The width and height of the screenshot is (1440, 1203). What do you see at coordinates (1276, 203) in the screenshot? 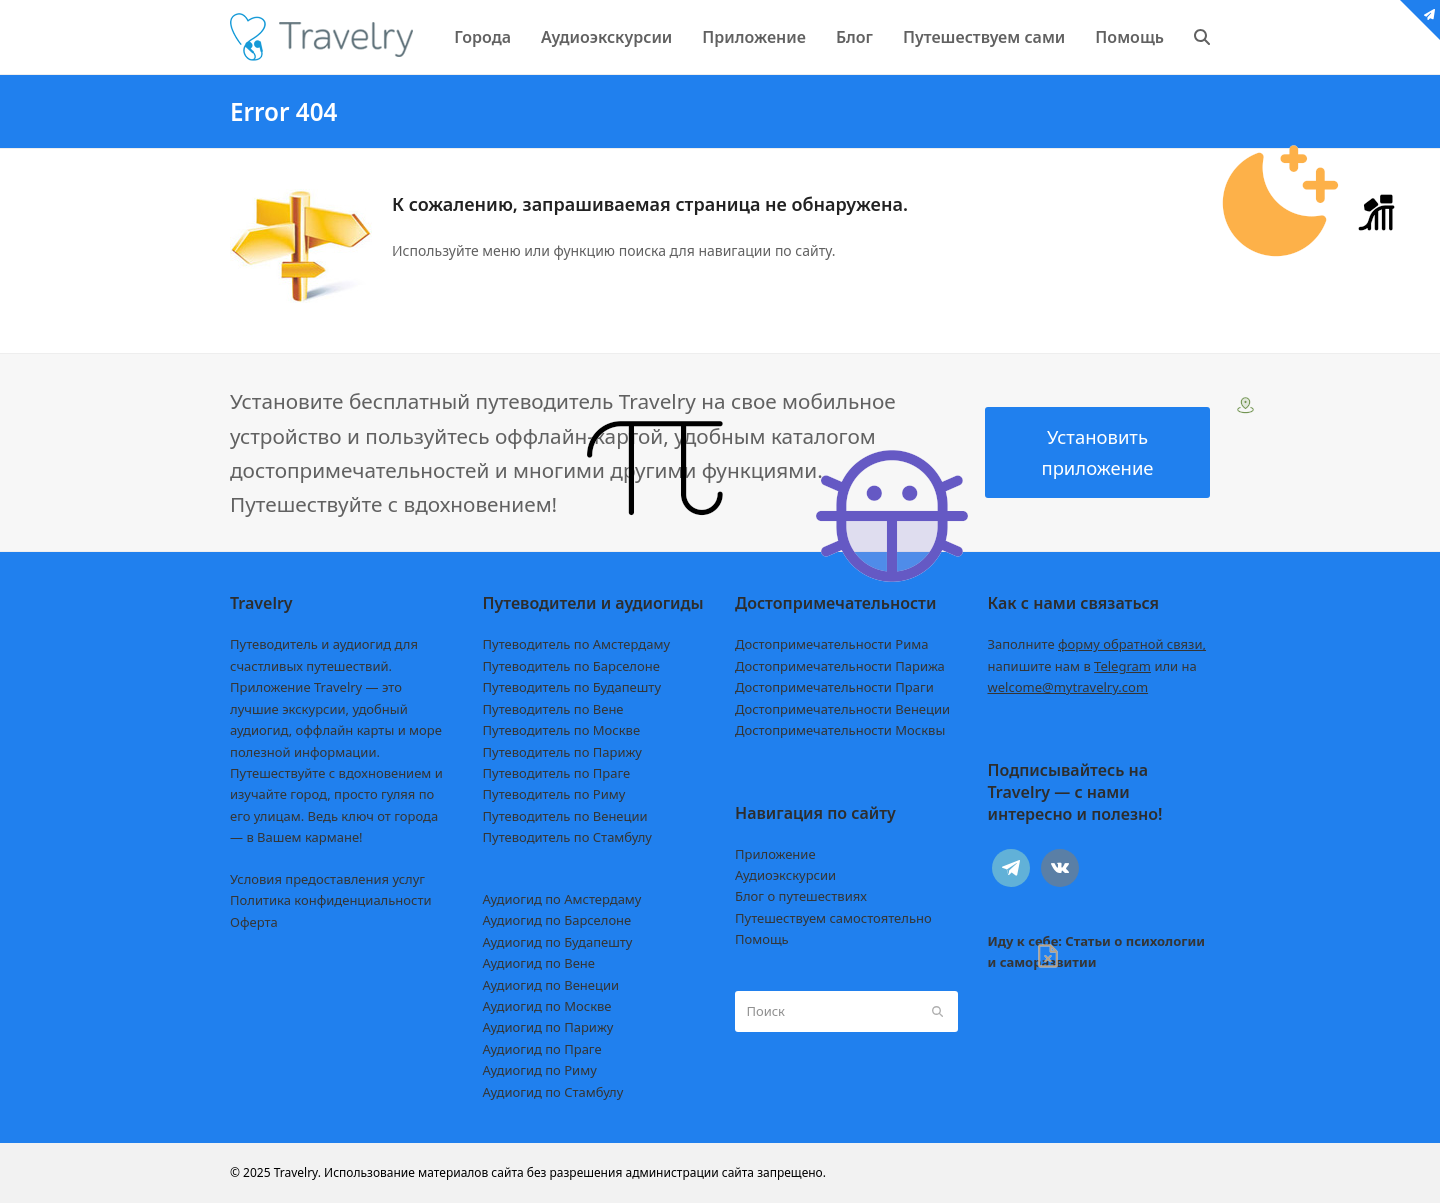
I see `toggle dark mode or night theme` at bounding box center [1276, 203].